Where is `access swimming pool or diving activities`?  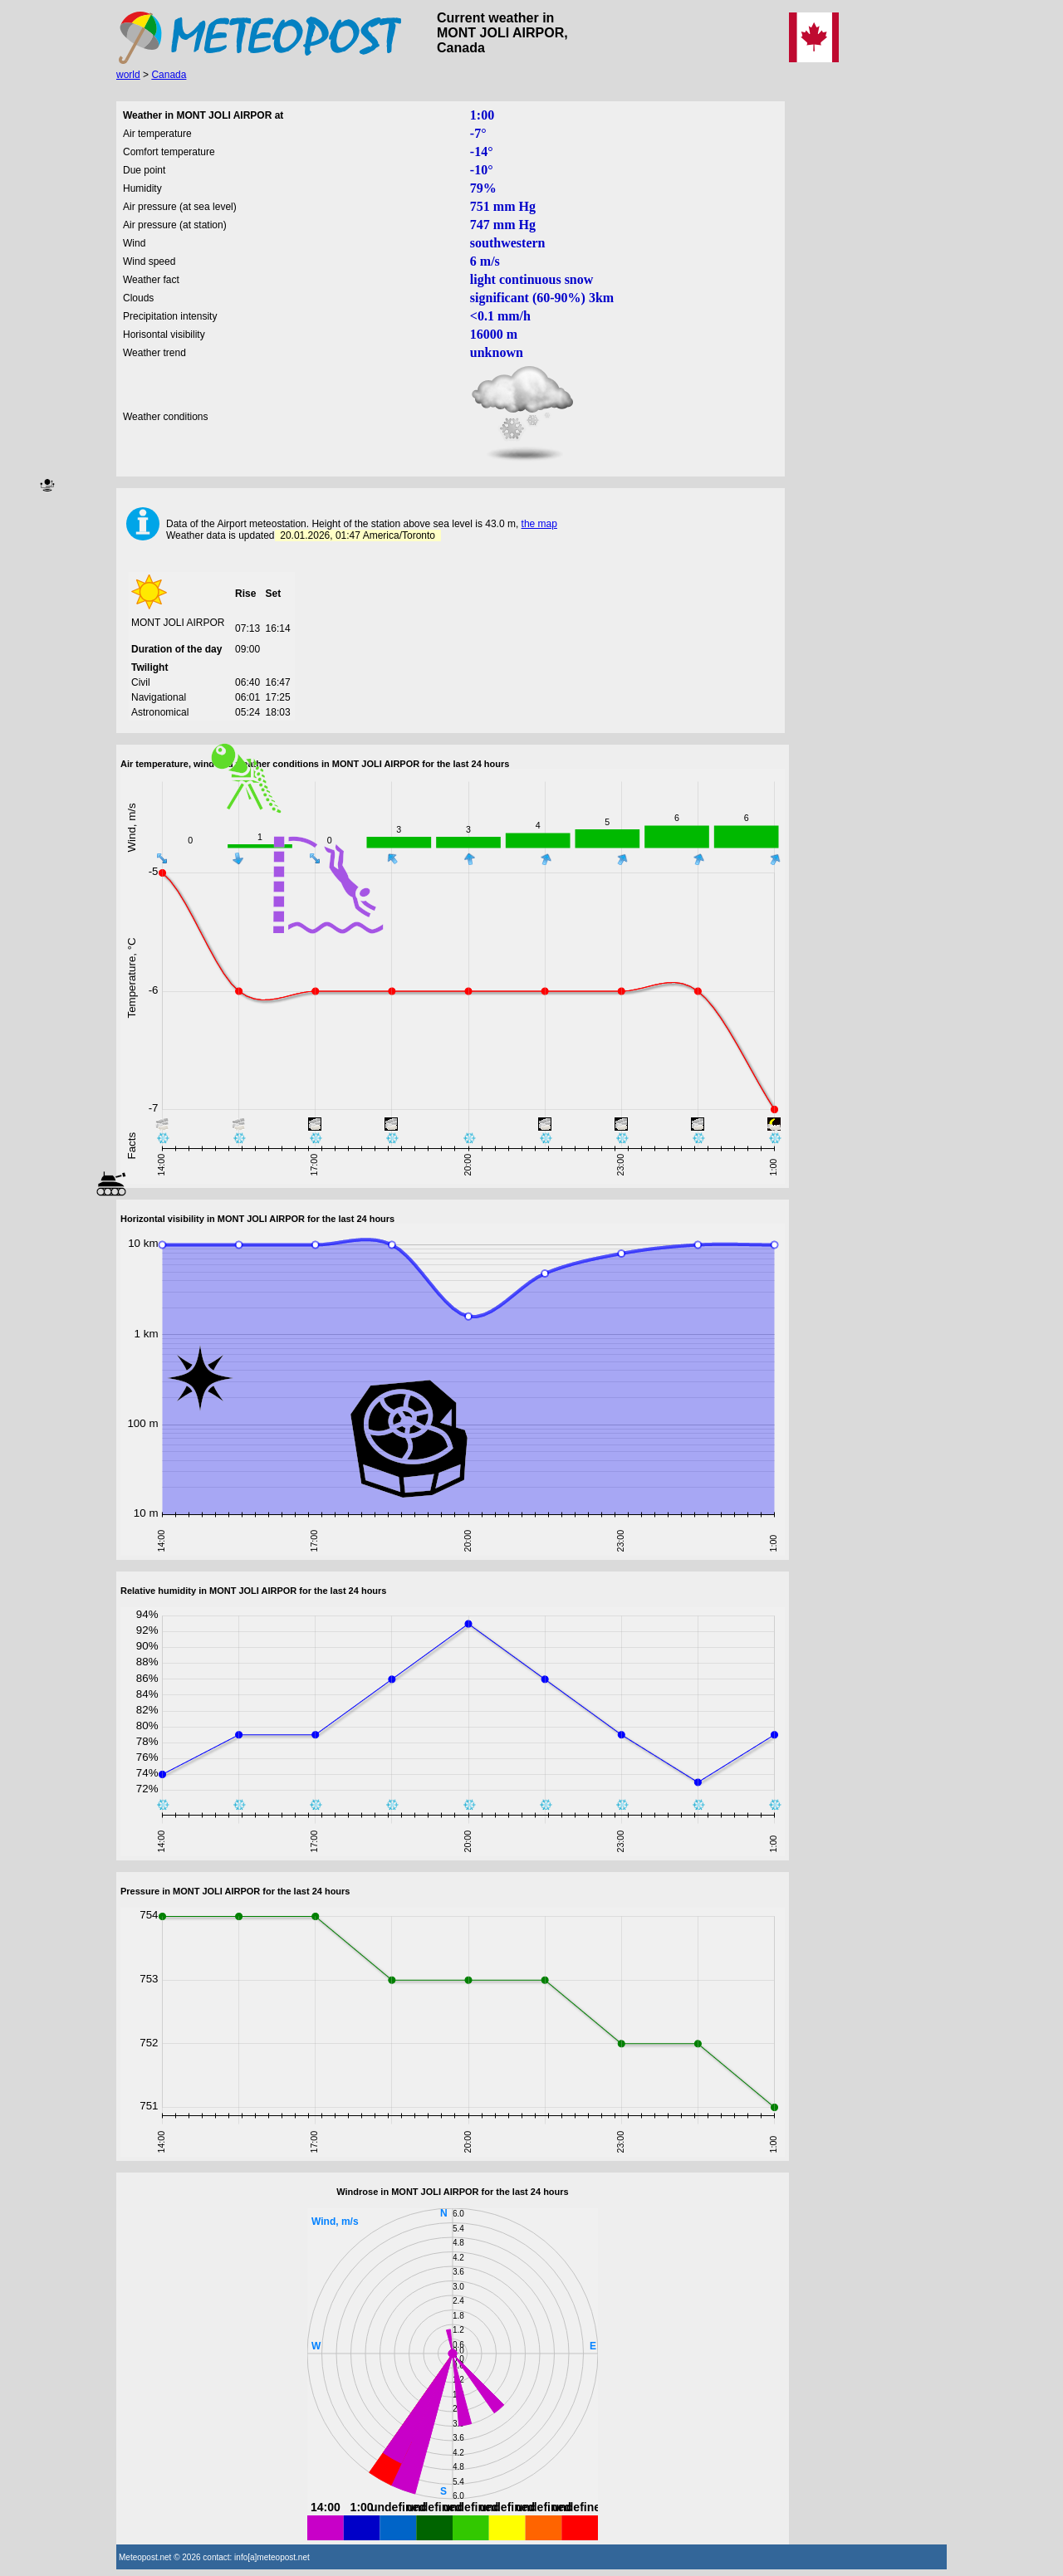 access swimming pool or diving activities is located at coordinates (327, 879).